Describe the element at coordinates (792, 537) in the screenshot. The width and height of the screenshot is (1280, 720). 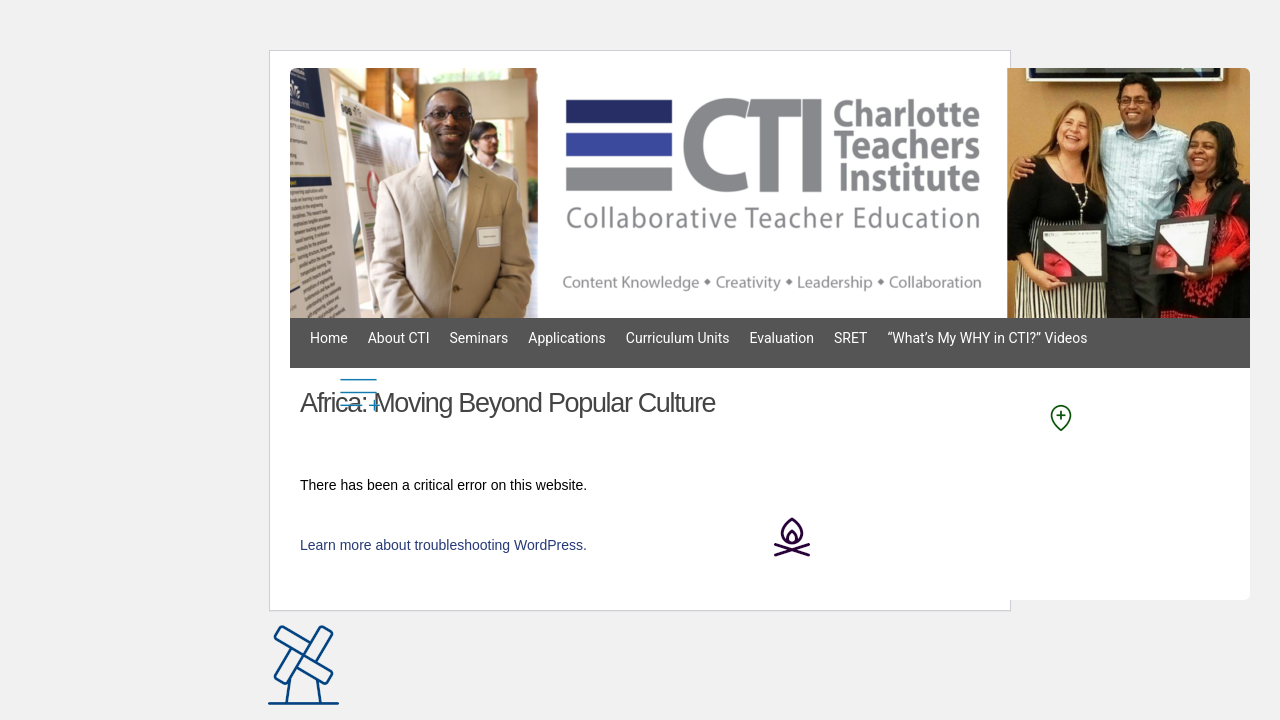
I see `access camping or outdoor activity features` at that location.